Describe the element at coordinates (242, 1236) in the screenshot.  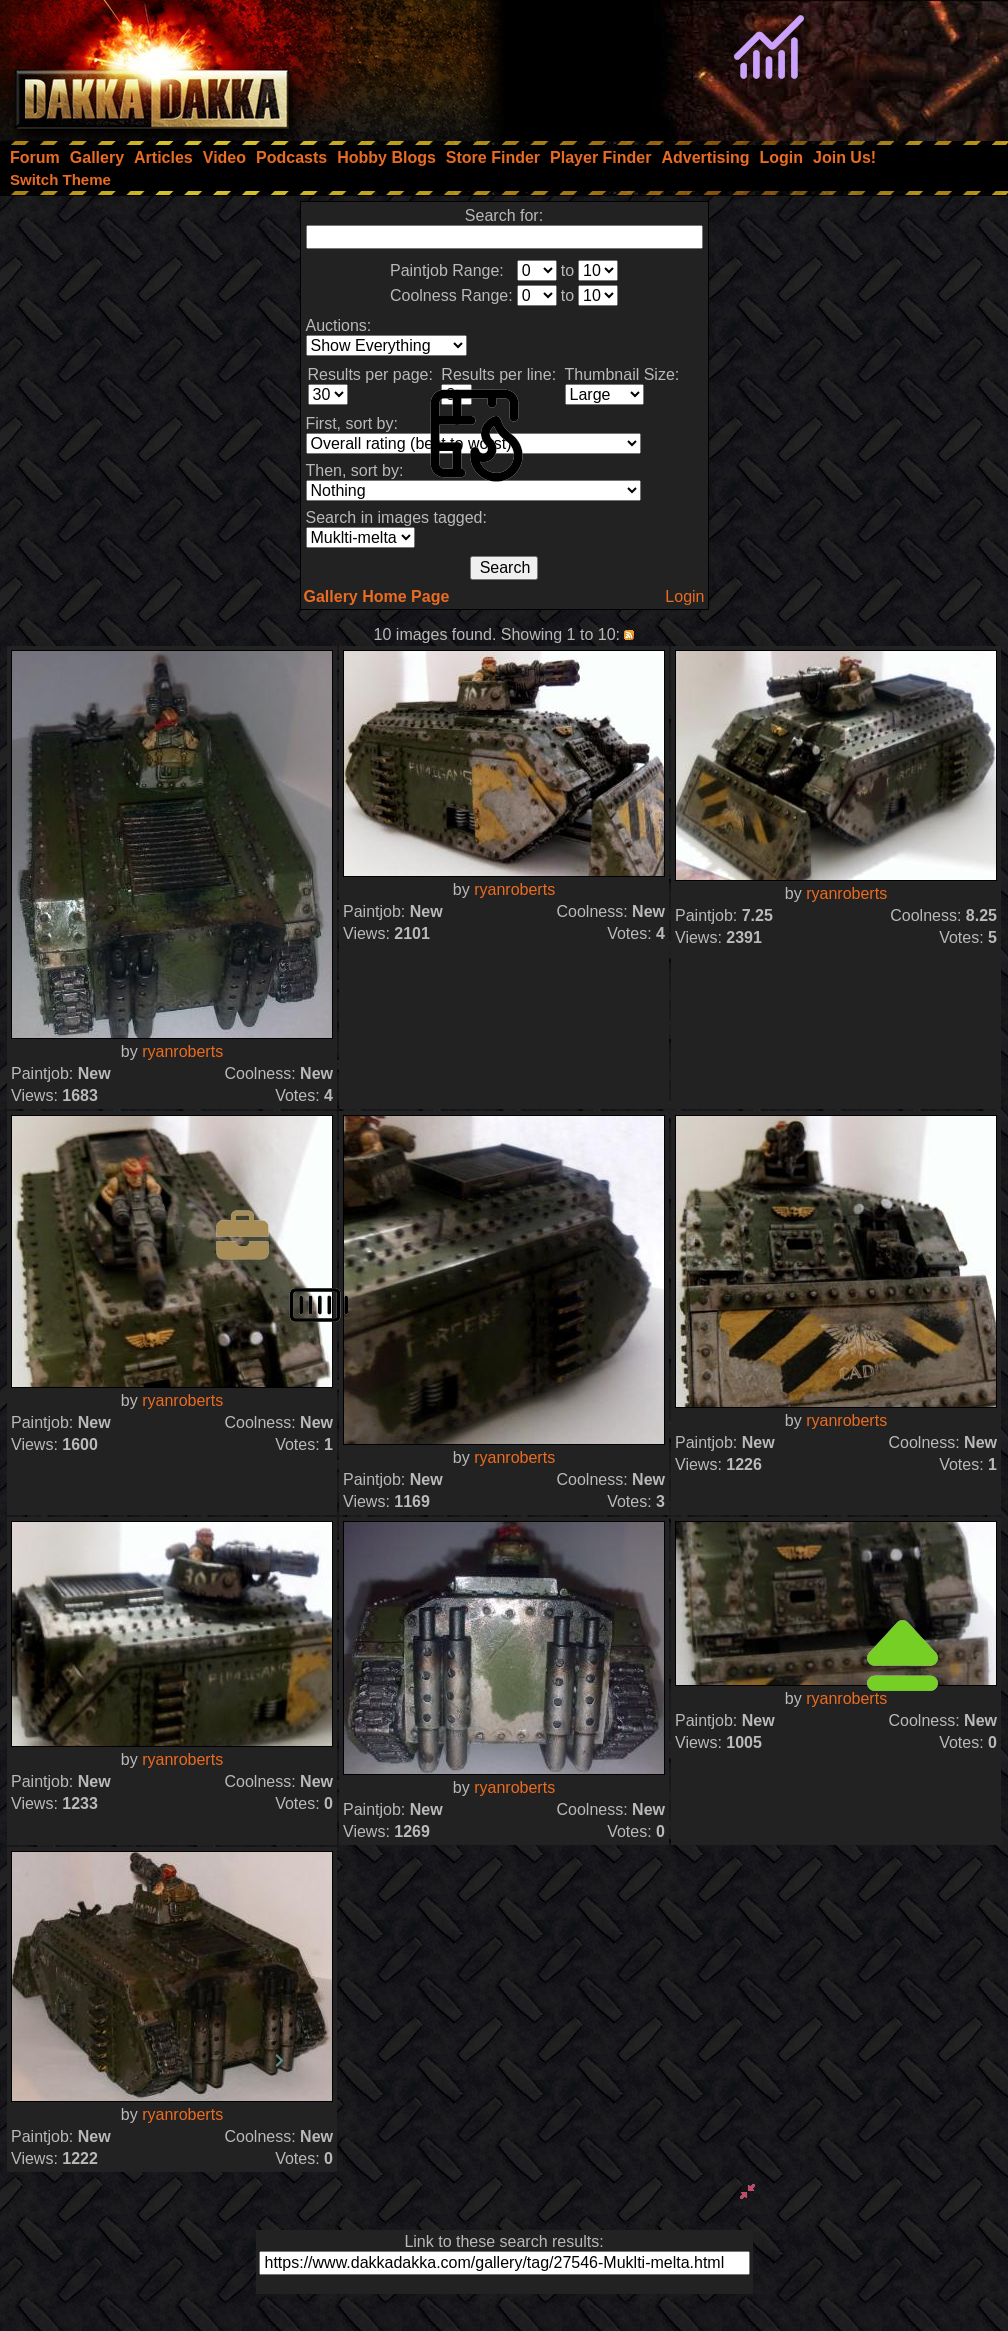
I see `access work or business-related content` at that location.